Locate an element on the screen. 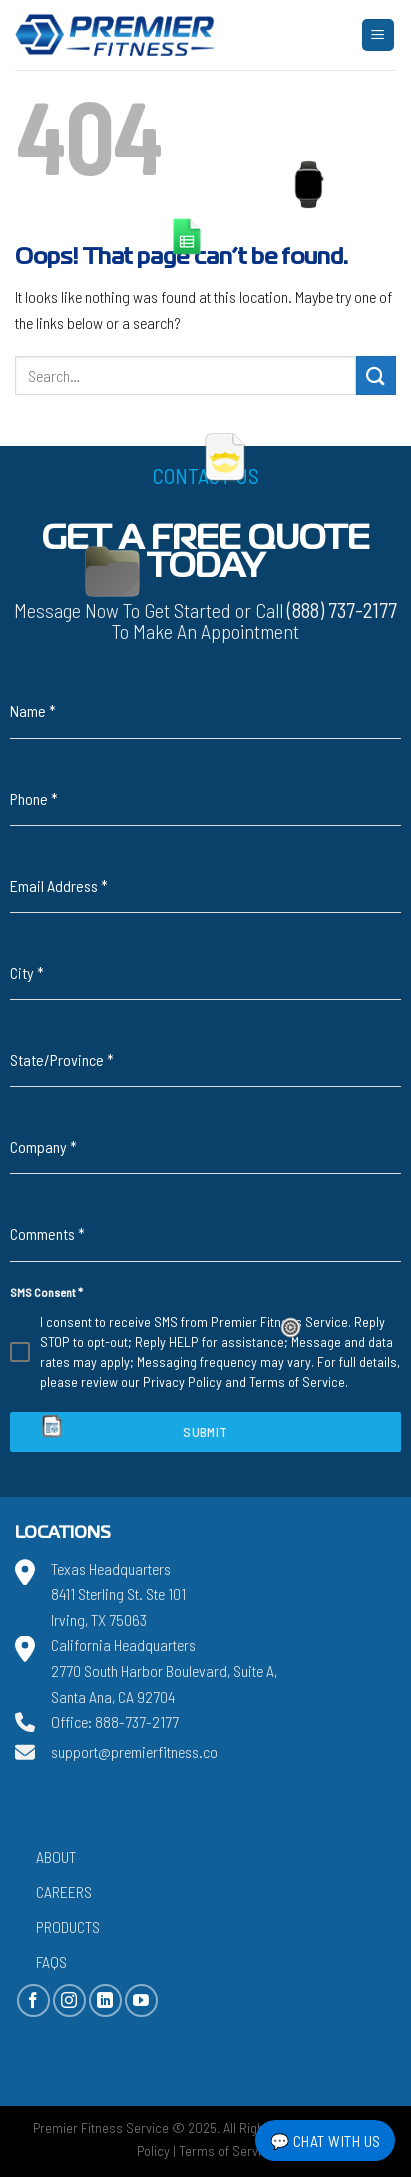 The height and width of the screenshot is (2177, 411). indicates a valid drop target for dragging files is located at coordinates (112, 571).